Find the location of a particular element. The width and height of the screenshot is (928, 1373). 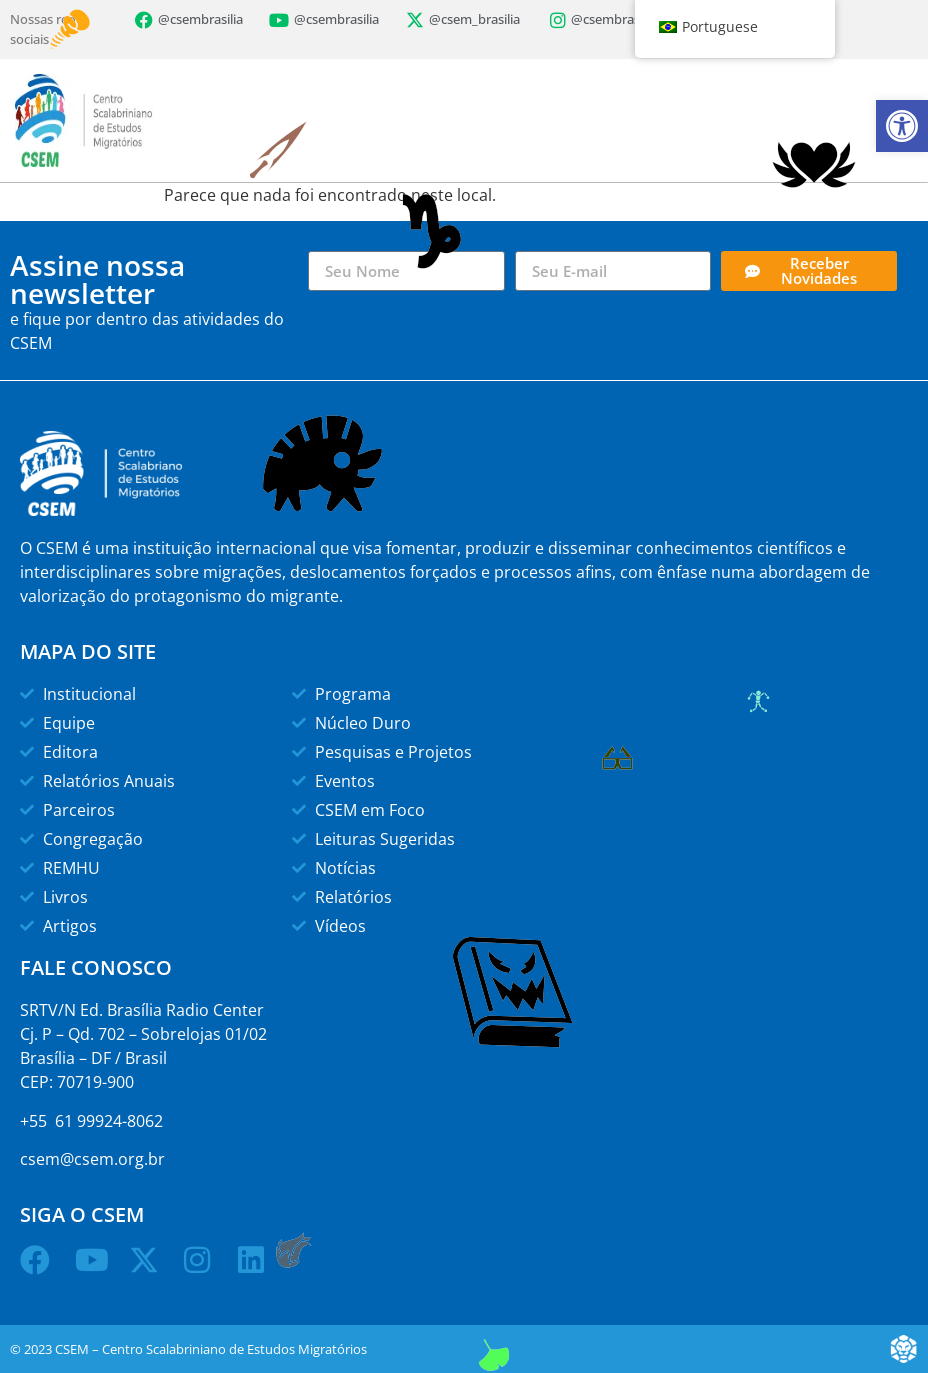

select boar faction or clan emblem is located at coordinates (322, 463).